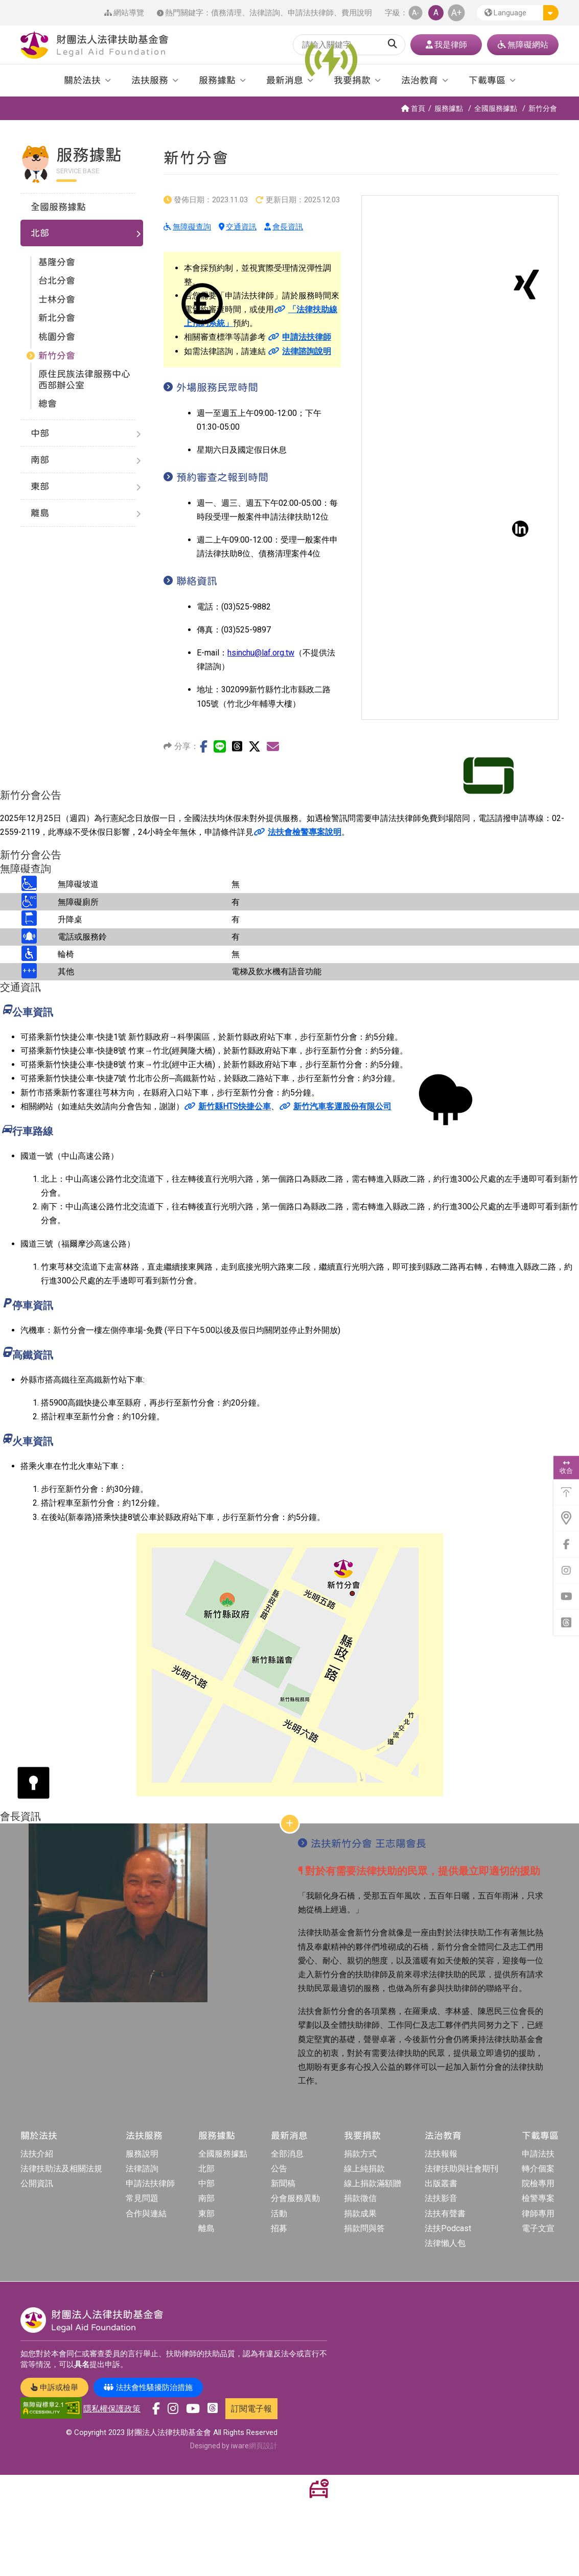 The height and width of the screenshot is (2576, 579). Describe the element at coordinates (33, 1783) in the screenshot. I see `access smart lock controls` at that location.